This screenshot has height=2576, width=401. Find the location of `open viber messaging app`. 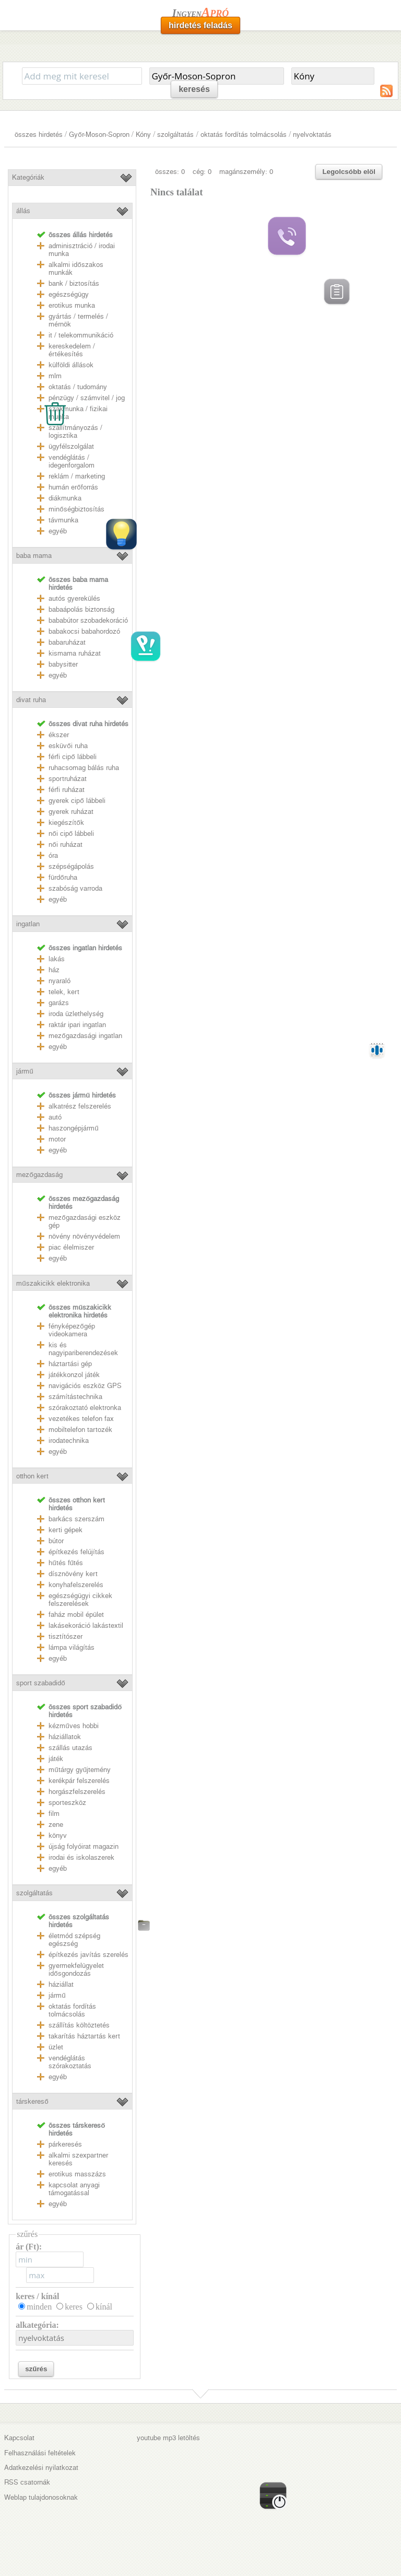

open viber messaging app is located at coordinates (287, 236).